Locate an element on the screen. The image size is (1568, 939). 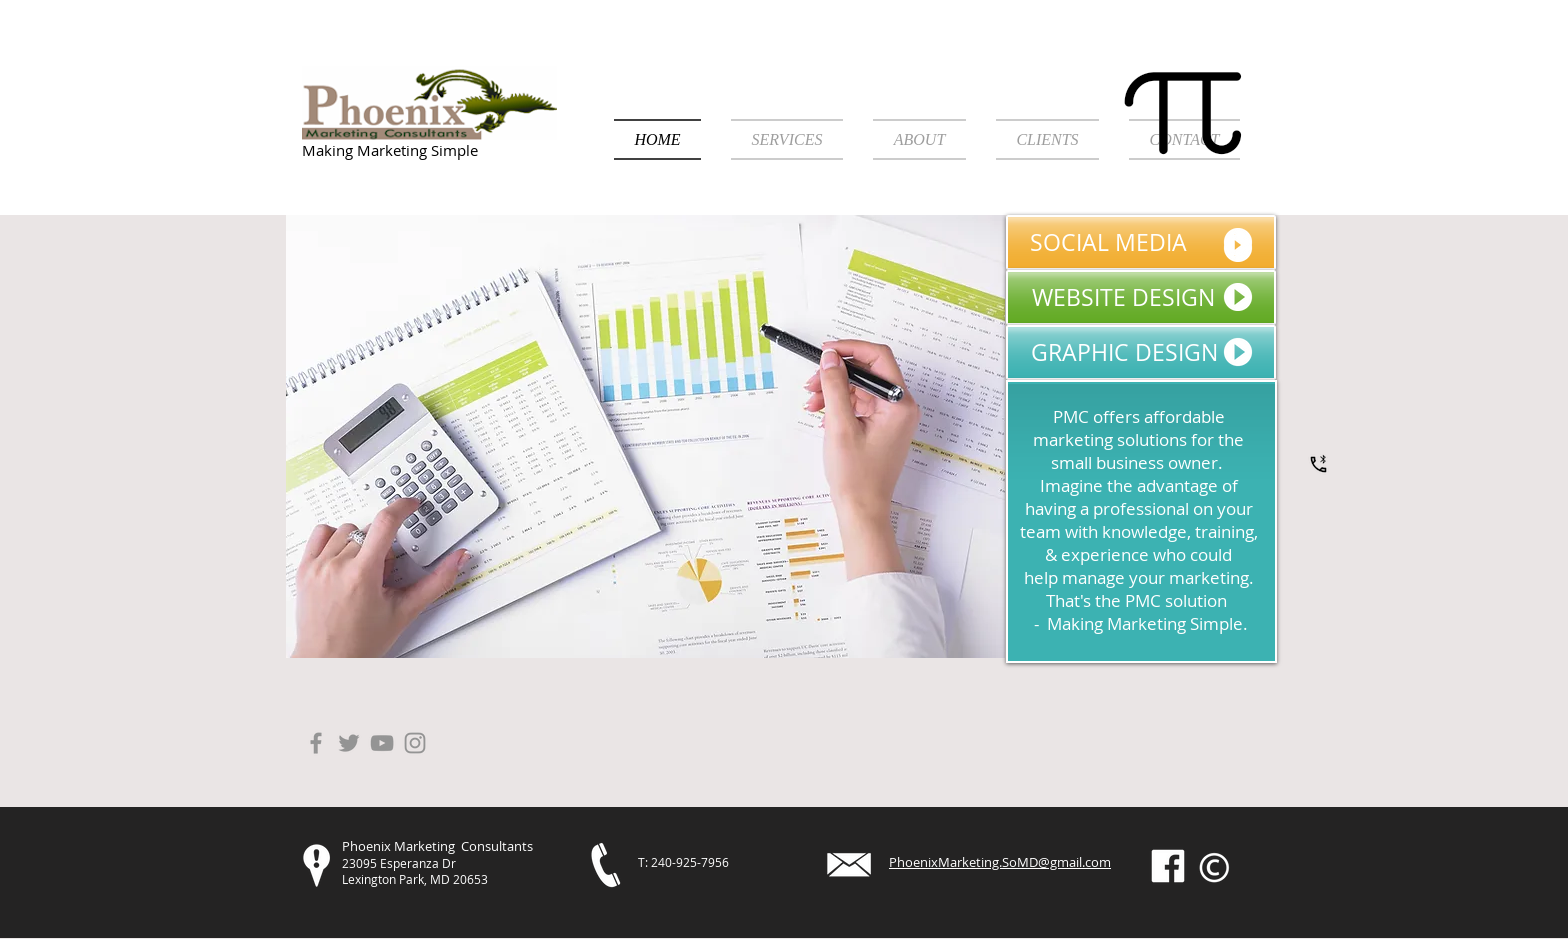
access mathematical constants or formulas is located at coordinates (1185, 111).